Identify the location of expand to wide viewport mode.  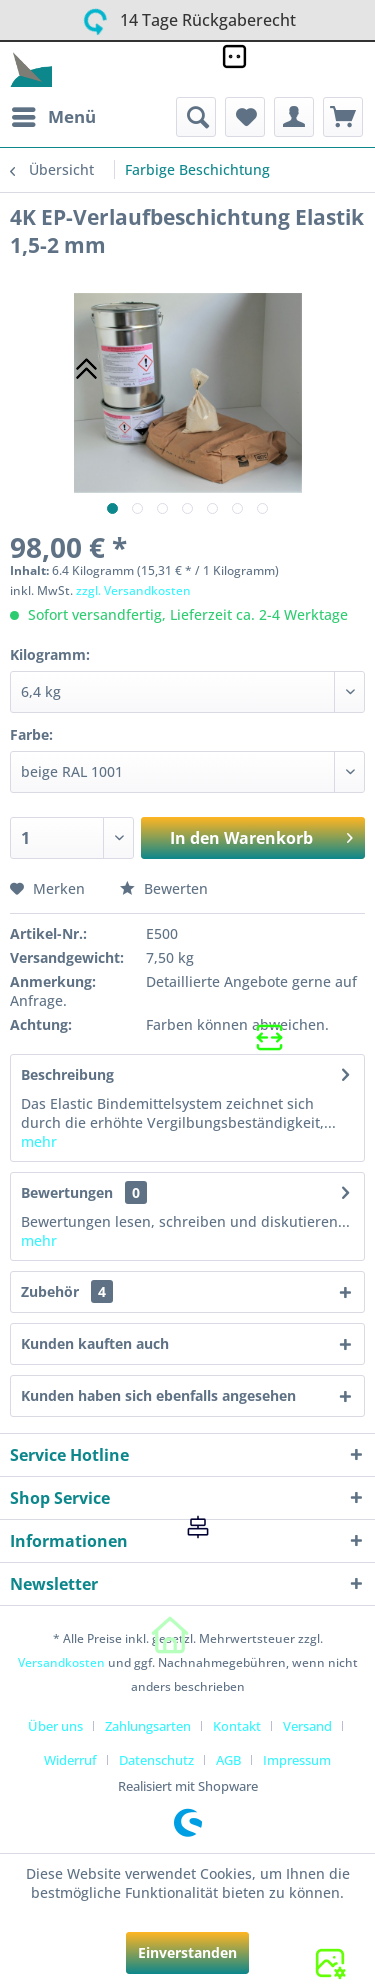
(269, 1037).